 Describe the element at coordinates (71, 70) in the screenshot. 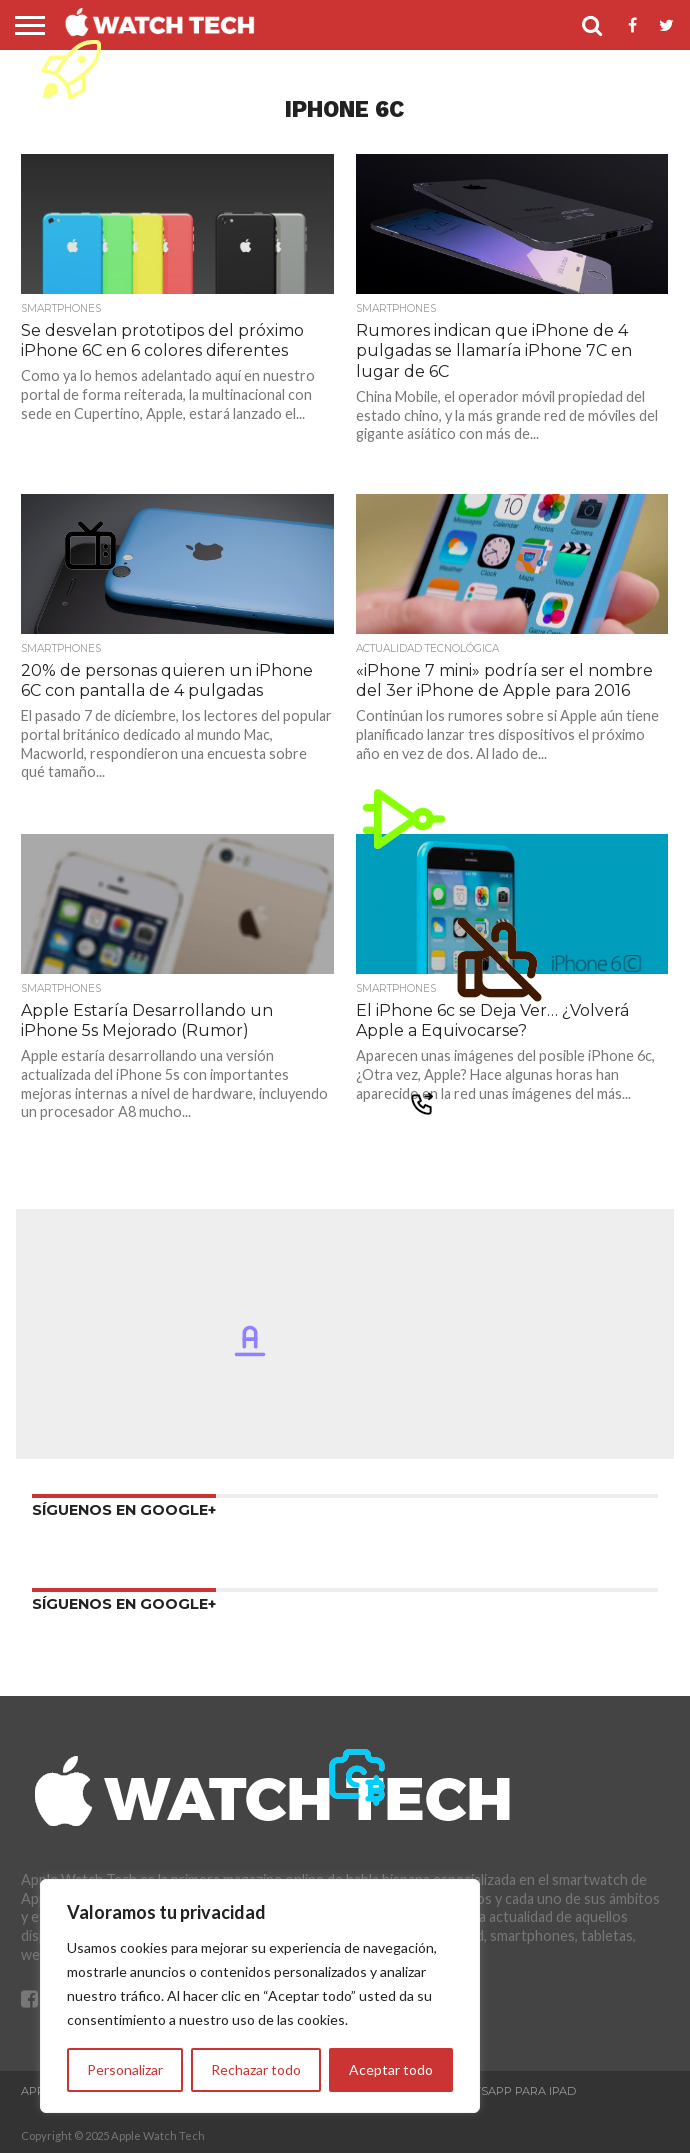

I see `launch or deploy a project` at that location.